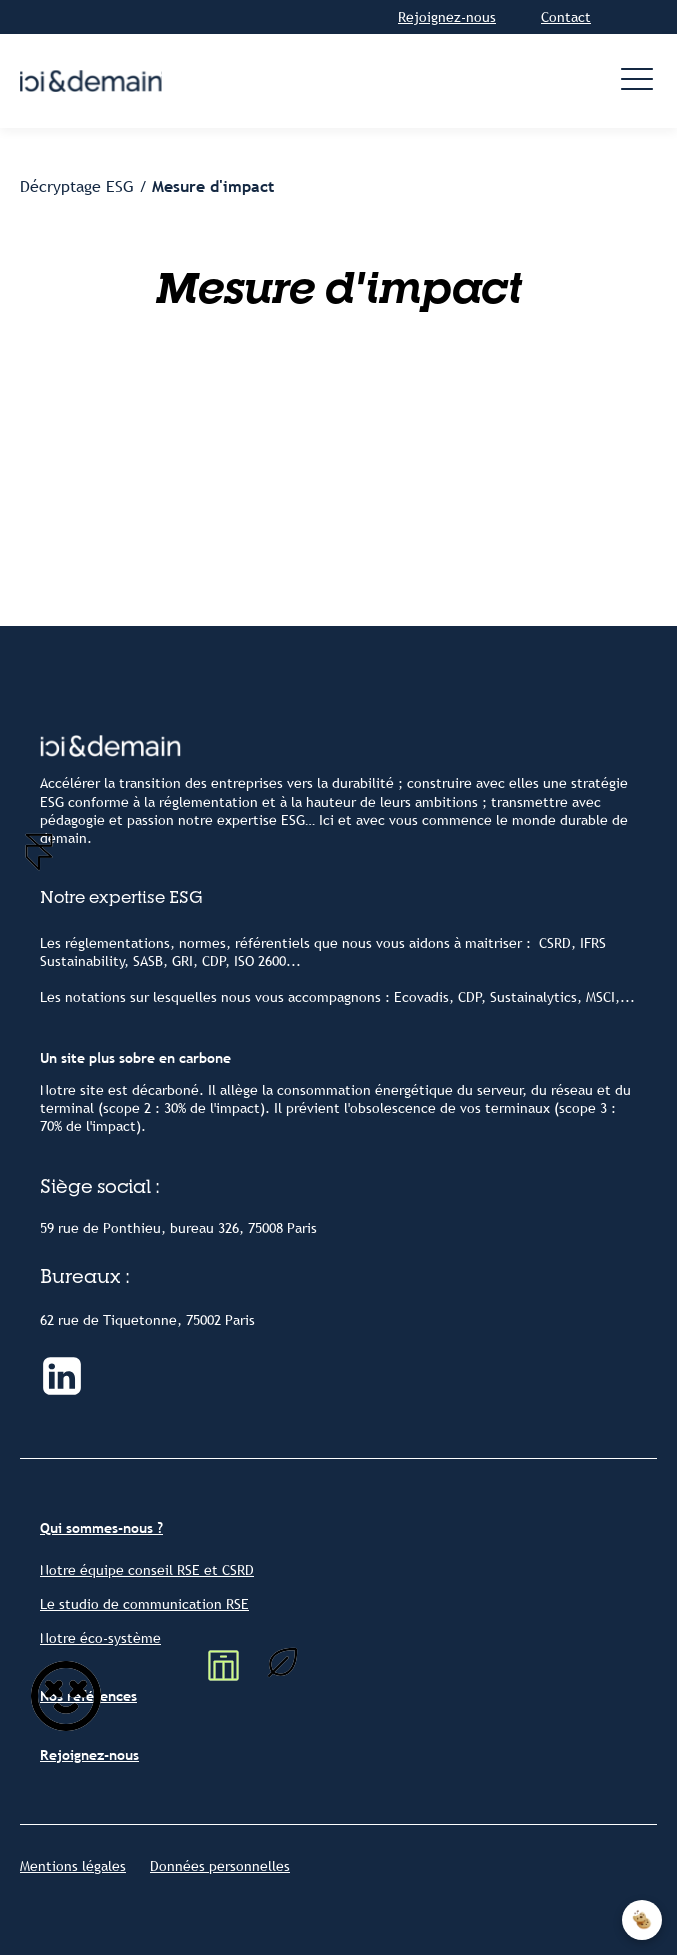 The height and width of the screenshot is (1955, 677). I want to click on select a silly or goofy mood reaction, so click(66, 1696).